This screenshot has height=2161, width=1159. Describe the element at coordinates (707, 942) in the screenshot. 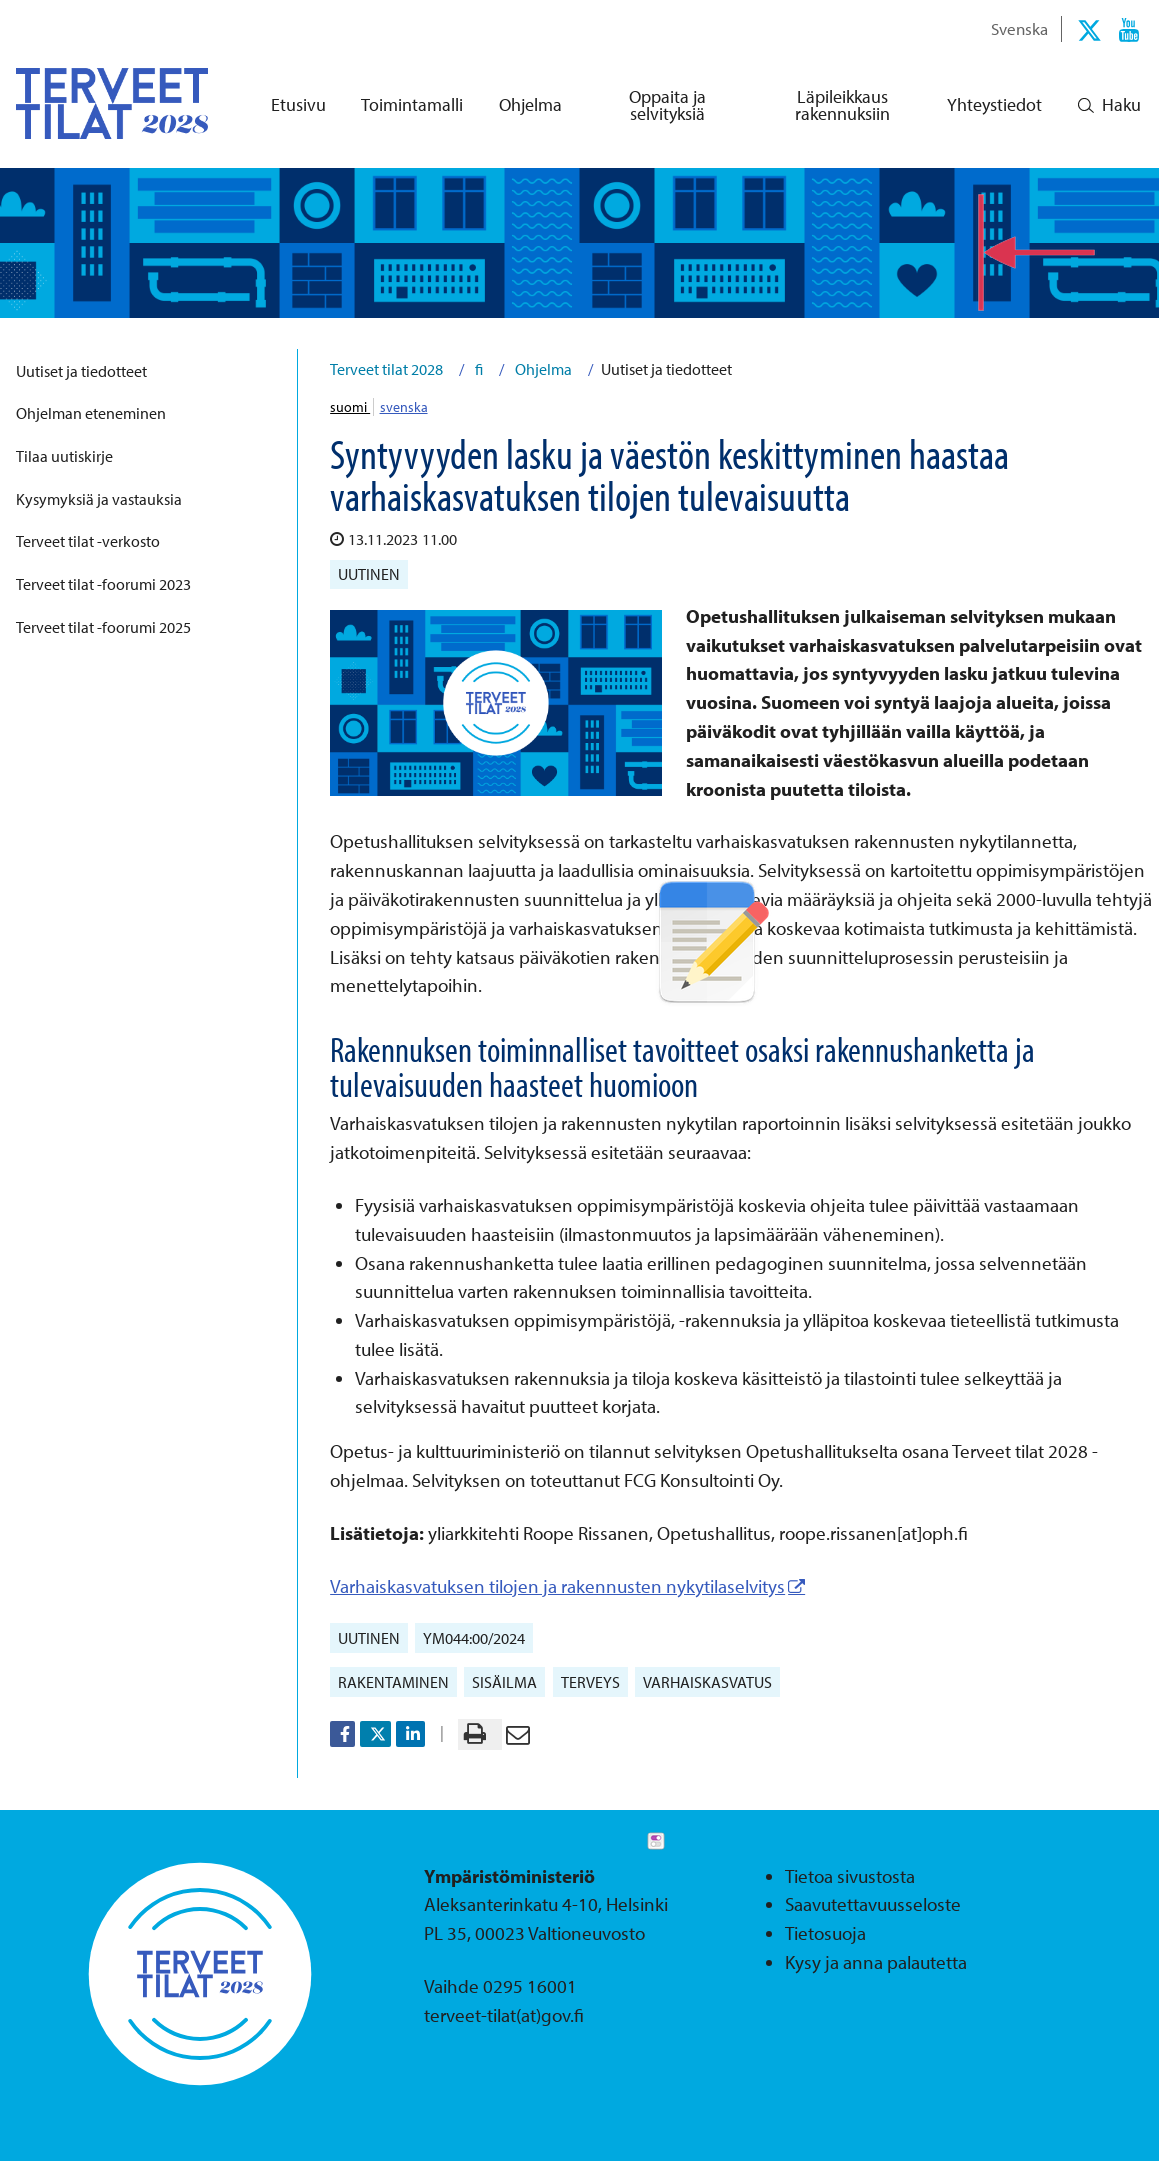

I see `open the text editor application` at that location.